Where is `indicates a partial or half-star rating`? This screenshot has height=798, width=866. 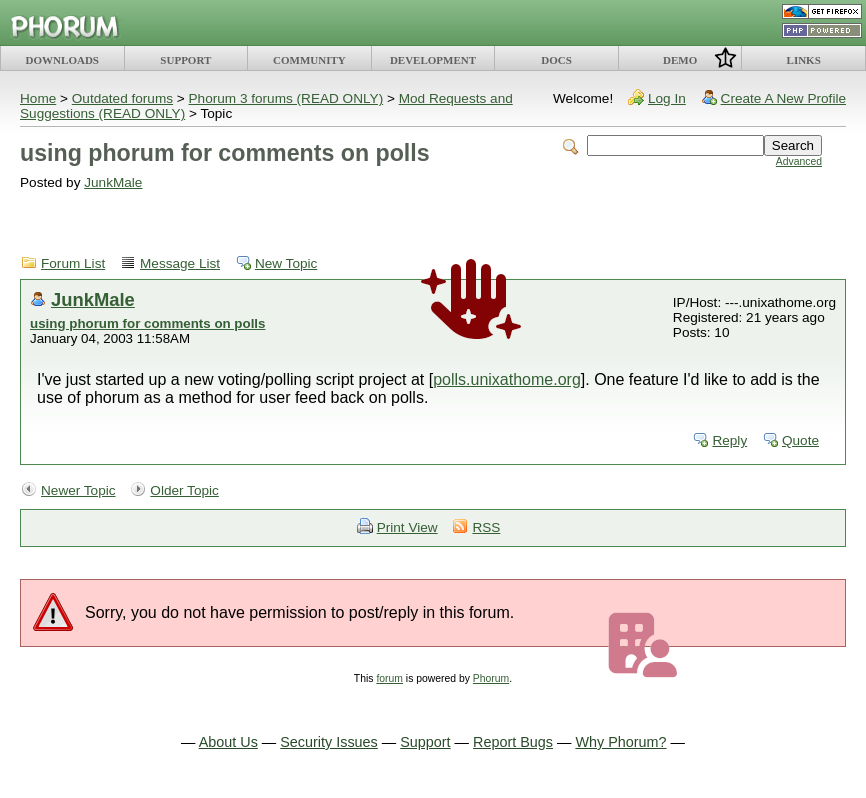
indicates a partial or half-star rating is located at coordinates (725, 58).